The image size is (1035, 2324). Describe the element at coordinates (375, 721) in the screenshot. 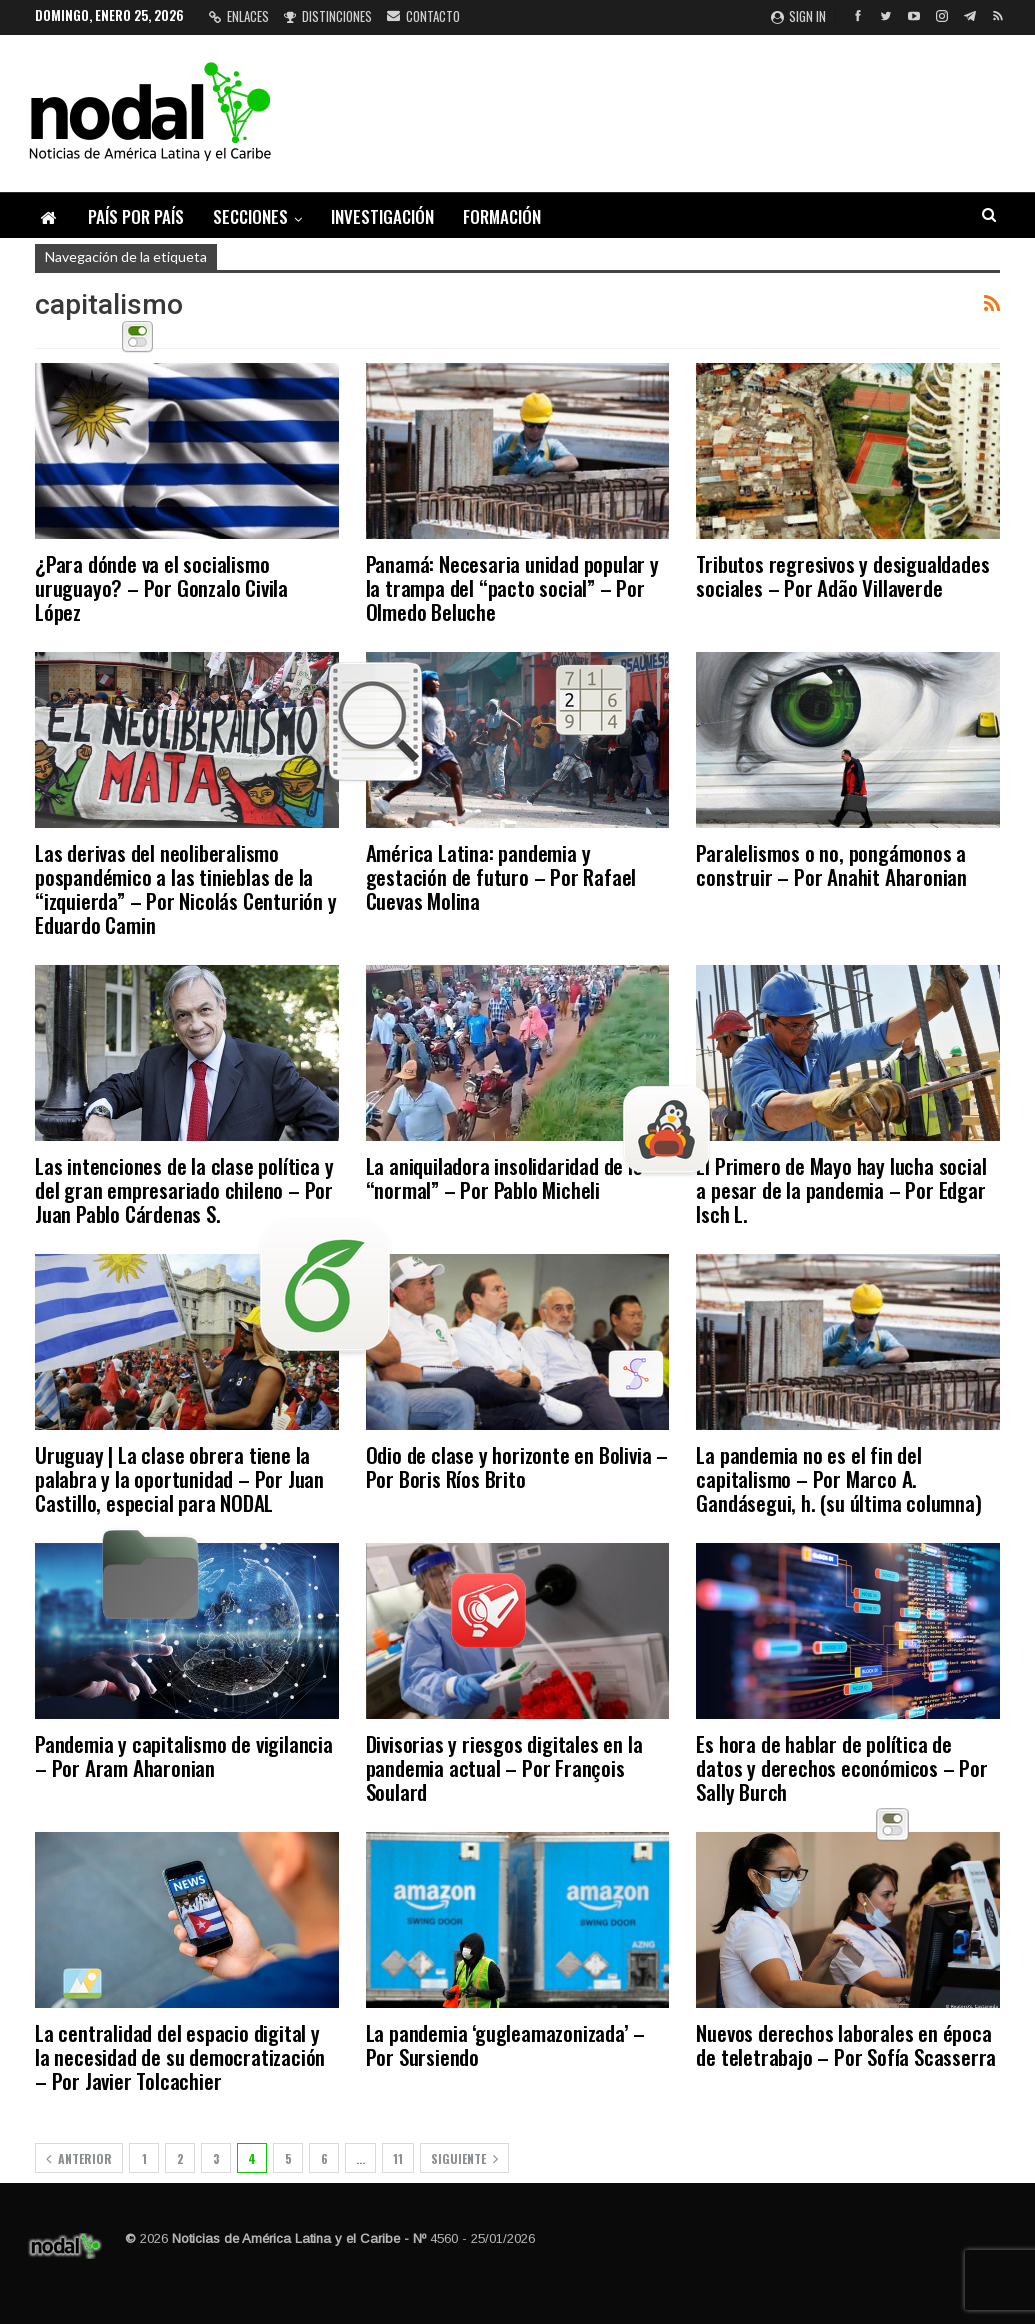

I see `open system log viewer` at that location.